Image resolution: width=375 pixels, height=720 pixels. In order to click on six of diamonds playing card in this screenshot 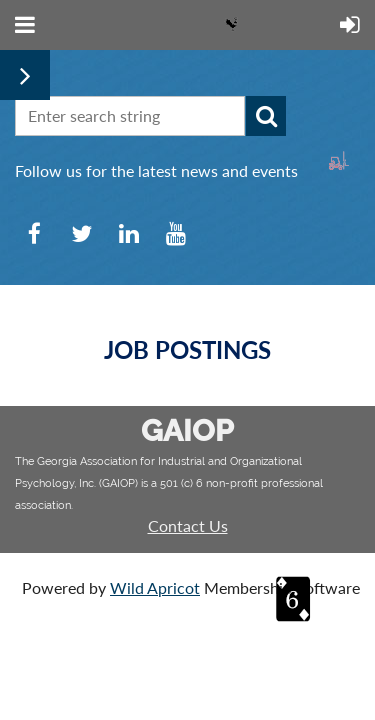, I will do `click(293, 599)`.